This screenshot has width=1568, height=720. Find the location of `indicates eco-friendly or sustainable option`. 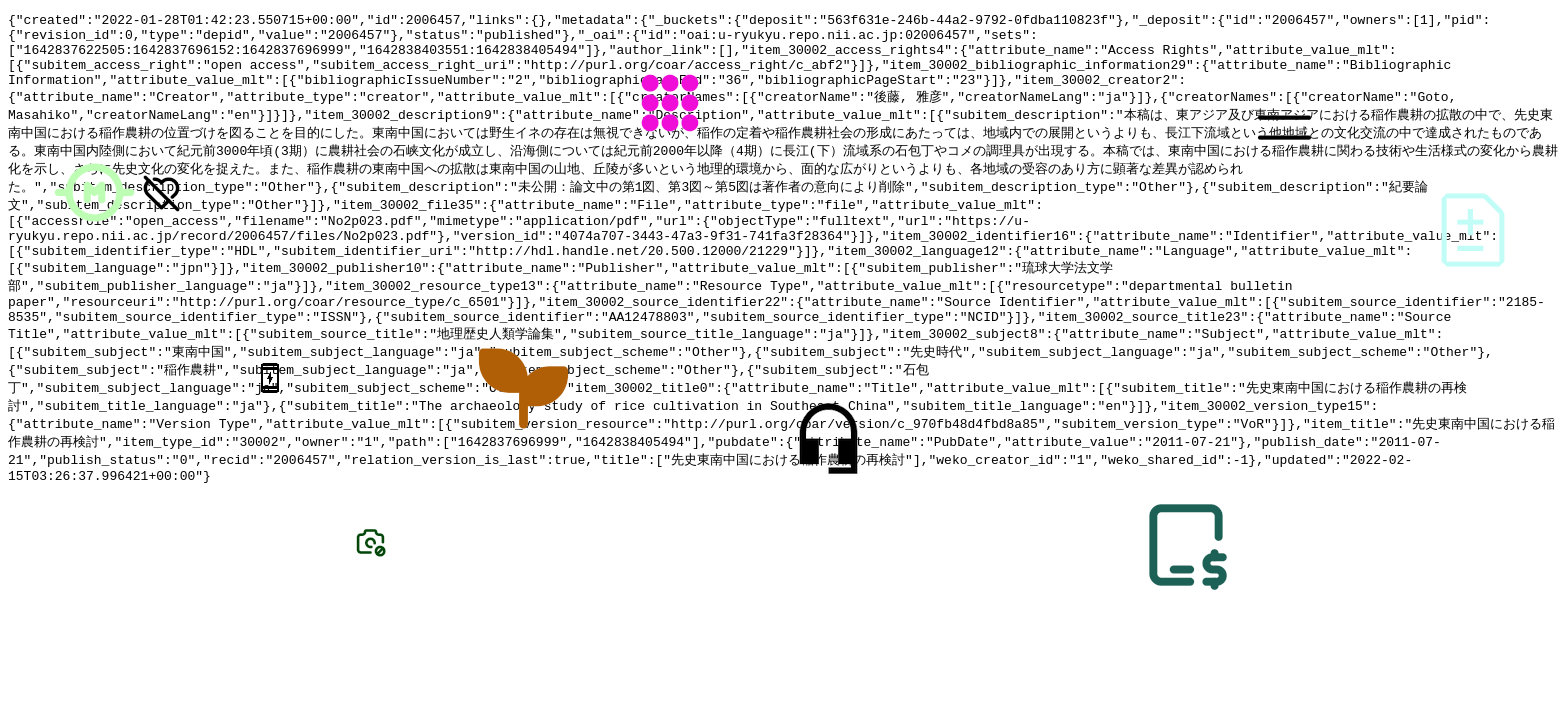

indicates eco-friendly or sustainable option is located at coordinates (523, 388).